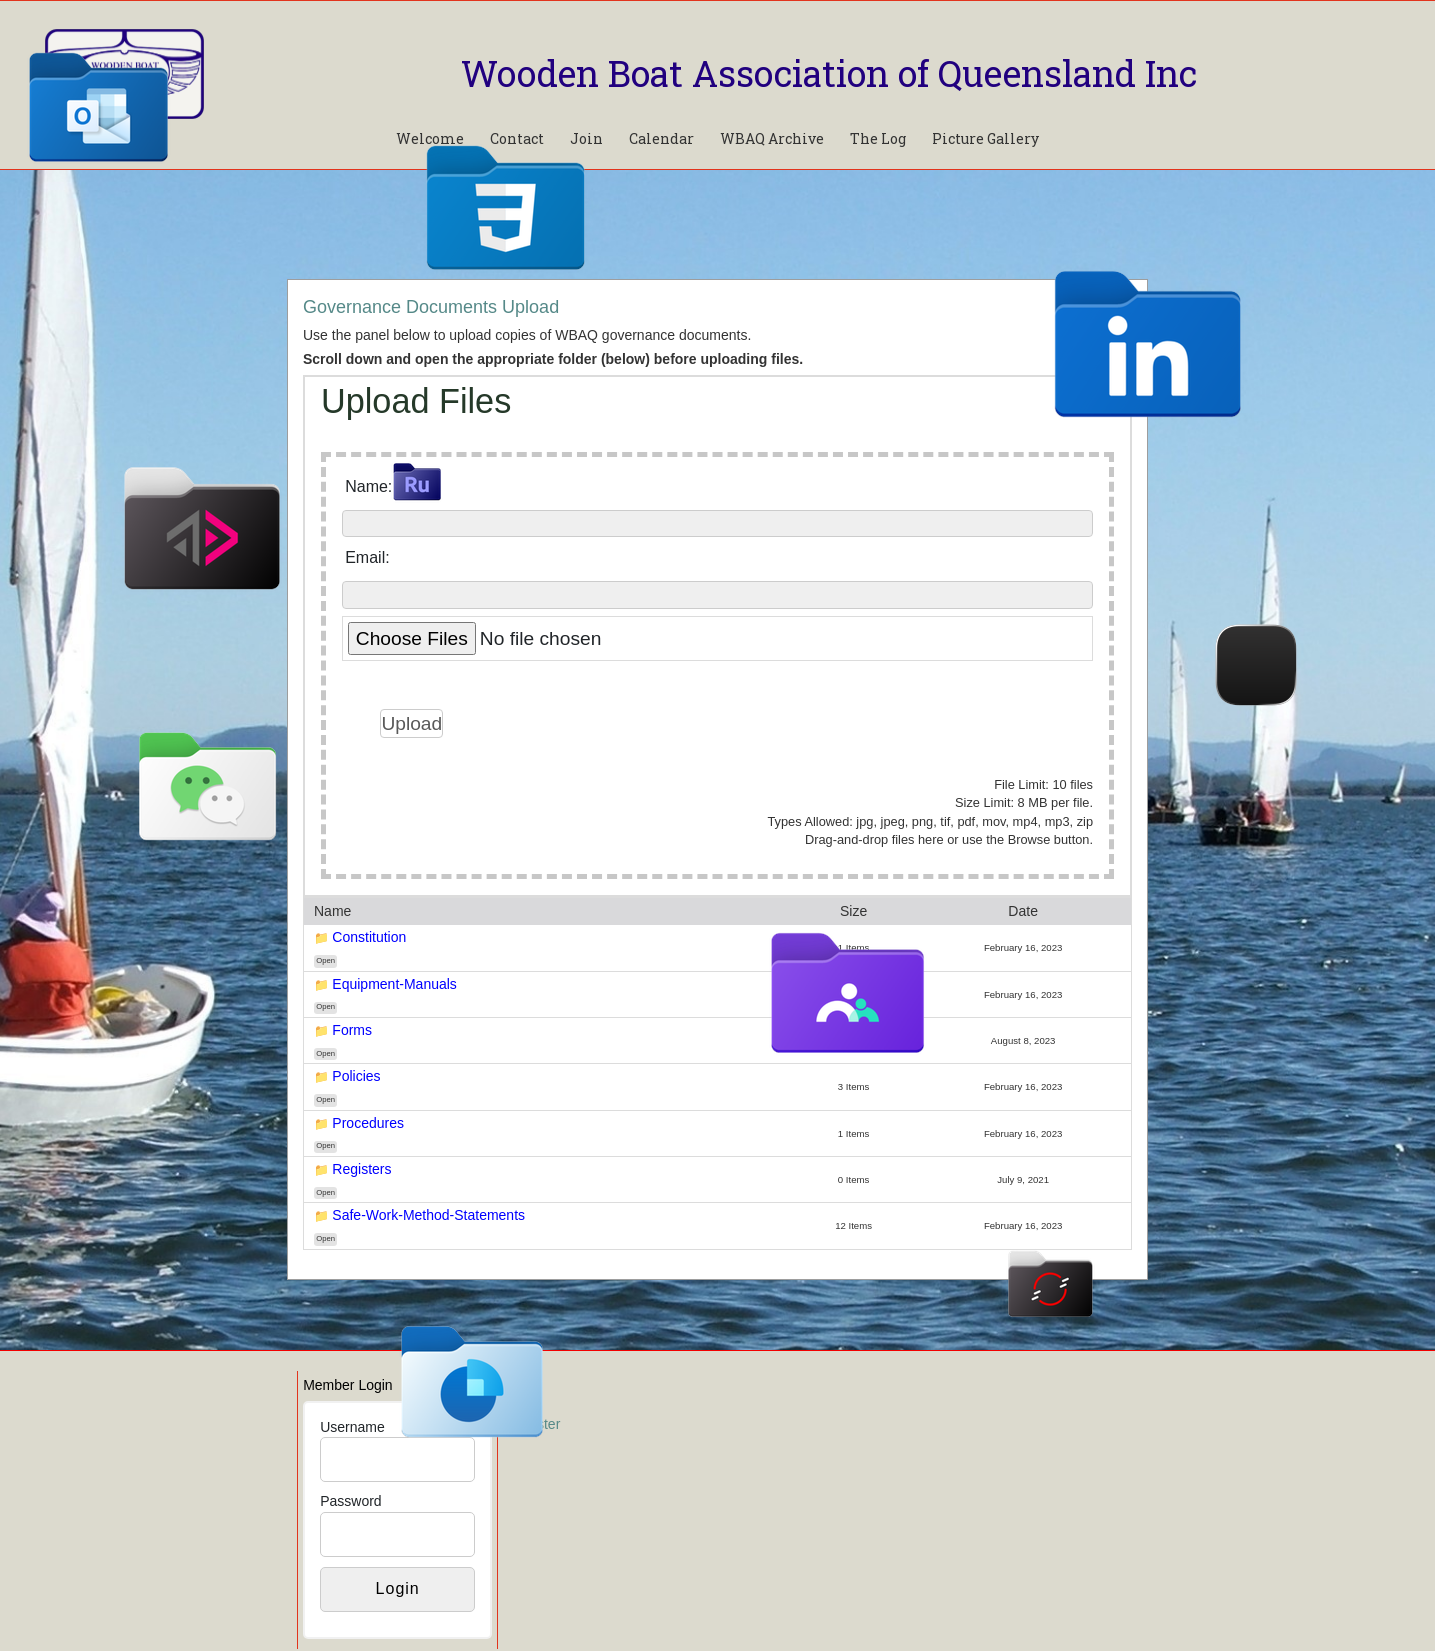 Image resolution: width=1435 pixels, height=1651 pixels. I want to click on folder containing OpenShift project files, so click(1050, 1286).